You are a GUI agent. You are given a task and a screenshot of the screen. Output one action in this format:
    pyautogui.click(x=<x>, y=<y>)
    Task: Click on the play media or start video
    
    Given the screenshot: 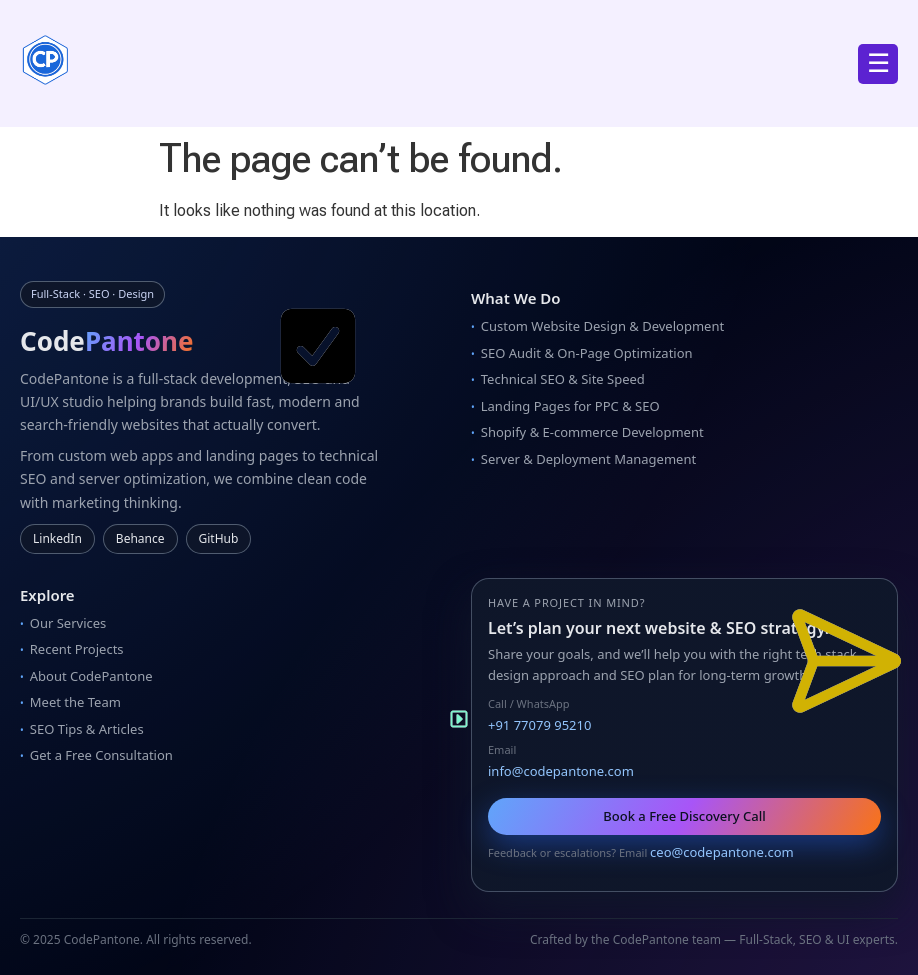 What is the action you would take?
    pyautogui.click(x=459, y=719)
    